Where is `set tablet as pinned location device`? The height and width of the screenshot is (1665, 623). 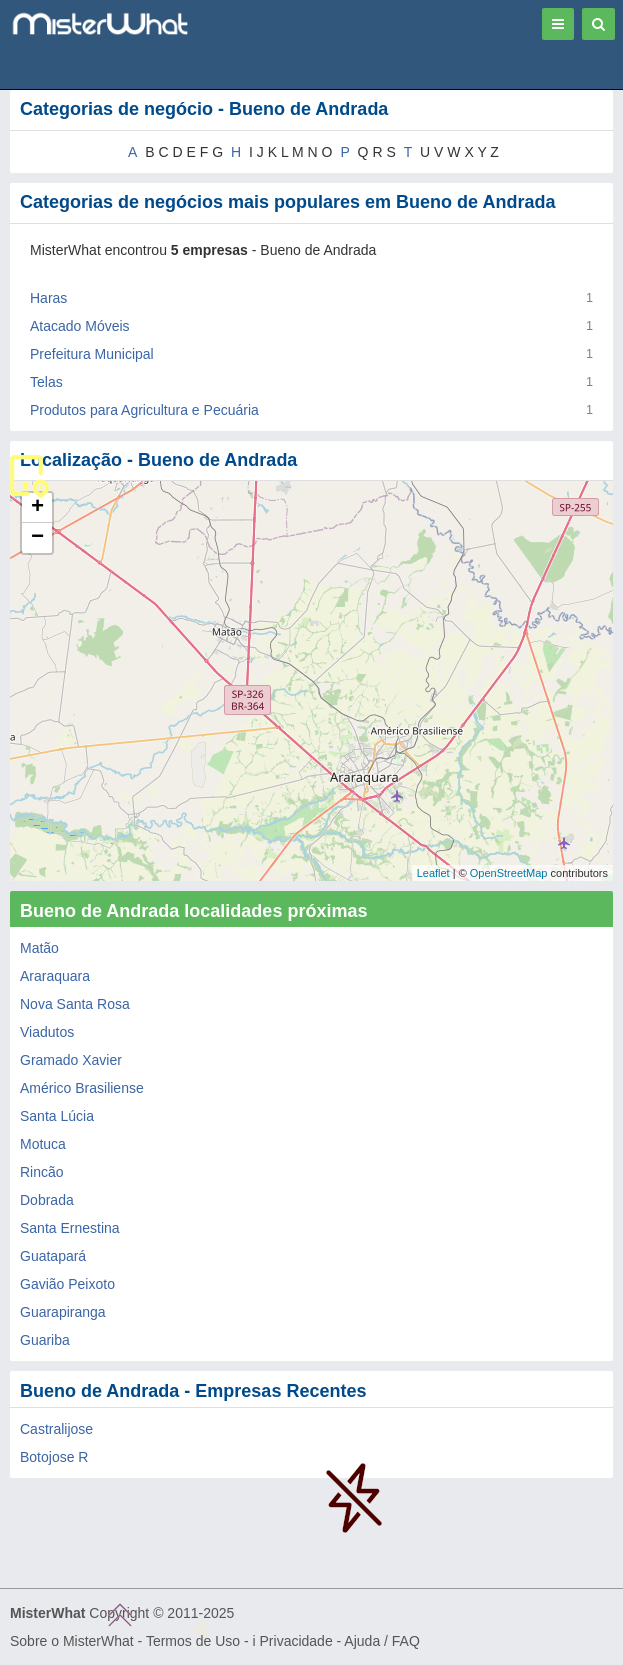
set tablet as pinned location device is located at coordinates (26, 475).